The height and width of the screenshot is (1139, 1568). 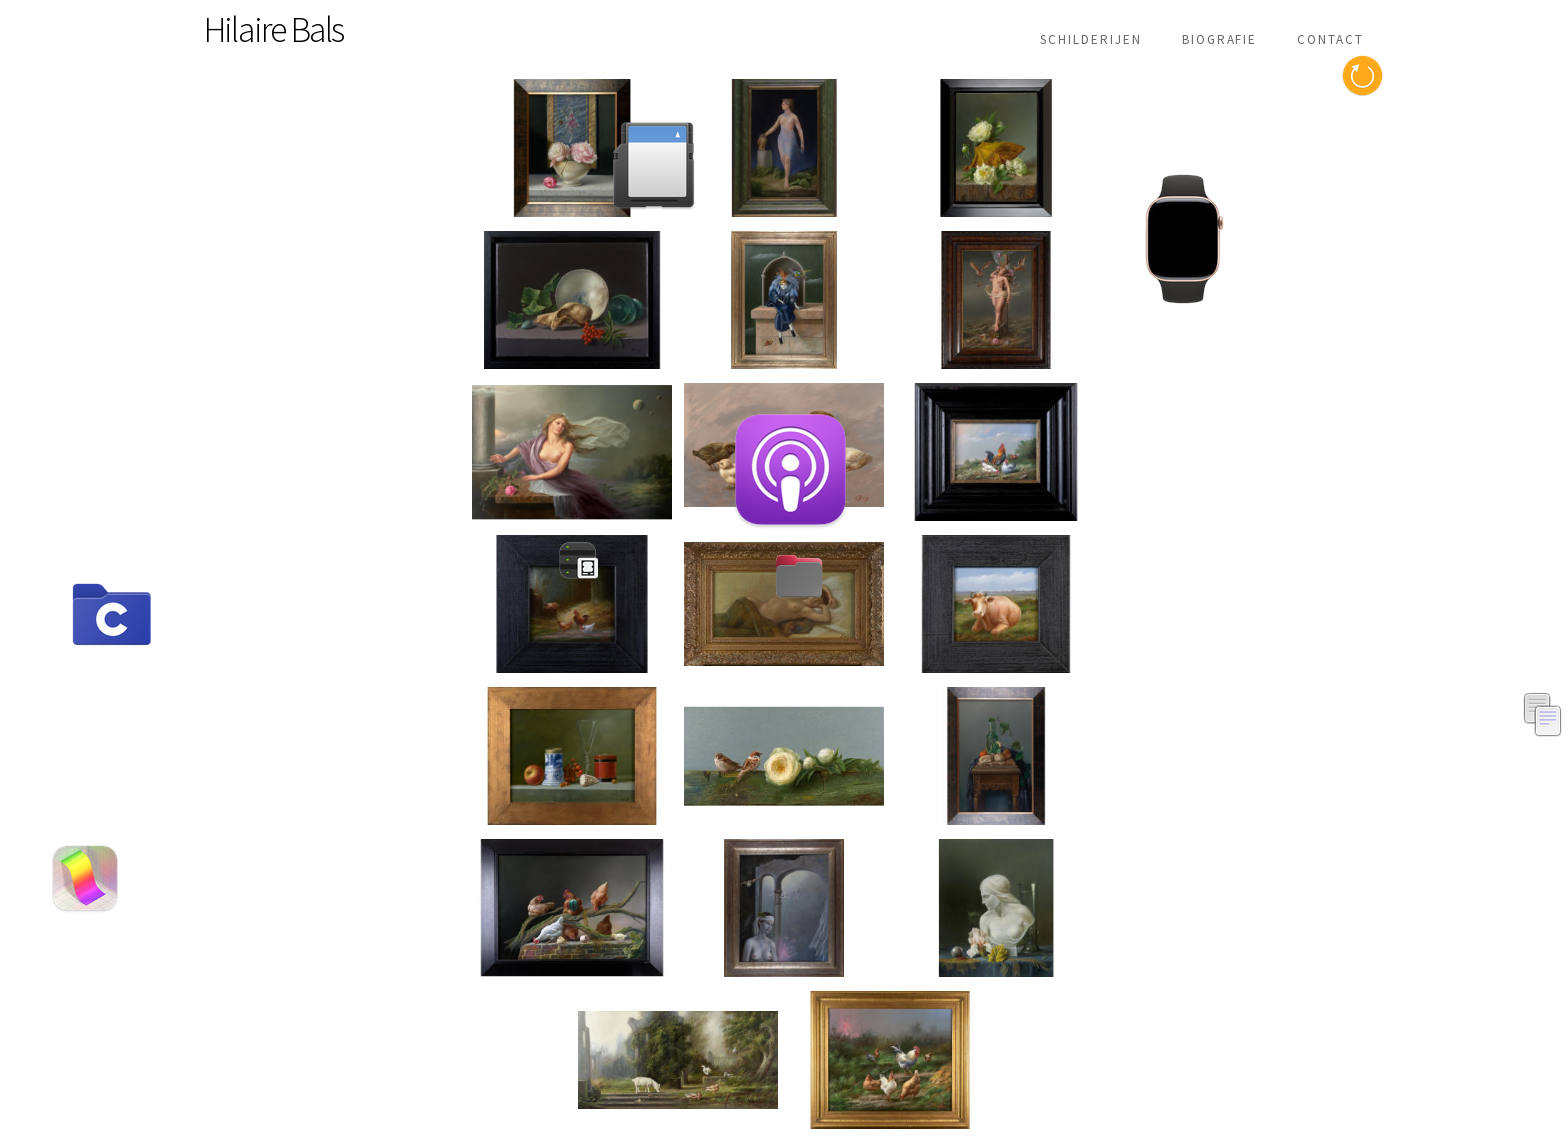 I want to click on open grapher to plot mathematical equations, so click(x=85, y=878).